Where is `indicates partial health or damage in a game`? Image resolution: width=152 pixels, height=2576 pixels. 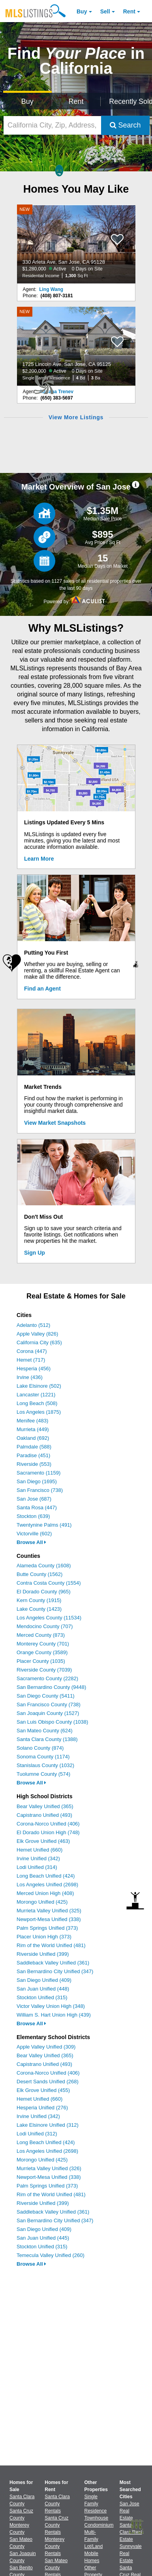
indicates partial health or damage in a game is located at coordinates (12, 963).